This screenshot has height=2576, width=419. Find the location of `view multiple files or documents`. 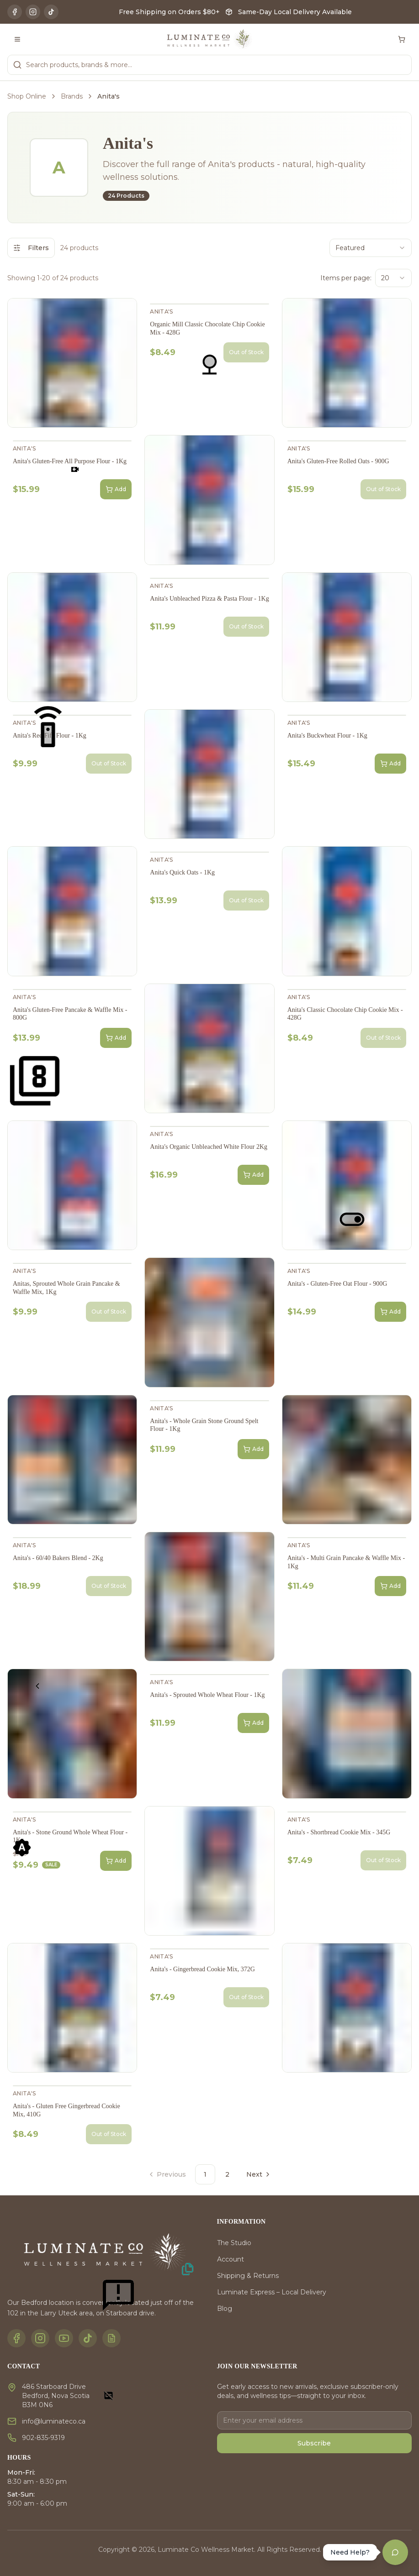

view multiple files or documents is located at coordinates (187, 2269).